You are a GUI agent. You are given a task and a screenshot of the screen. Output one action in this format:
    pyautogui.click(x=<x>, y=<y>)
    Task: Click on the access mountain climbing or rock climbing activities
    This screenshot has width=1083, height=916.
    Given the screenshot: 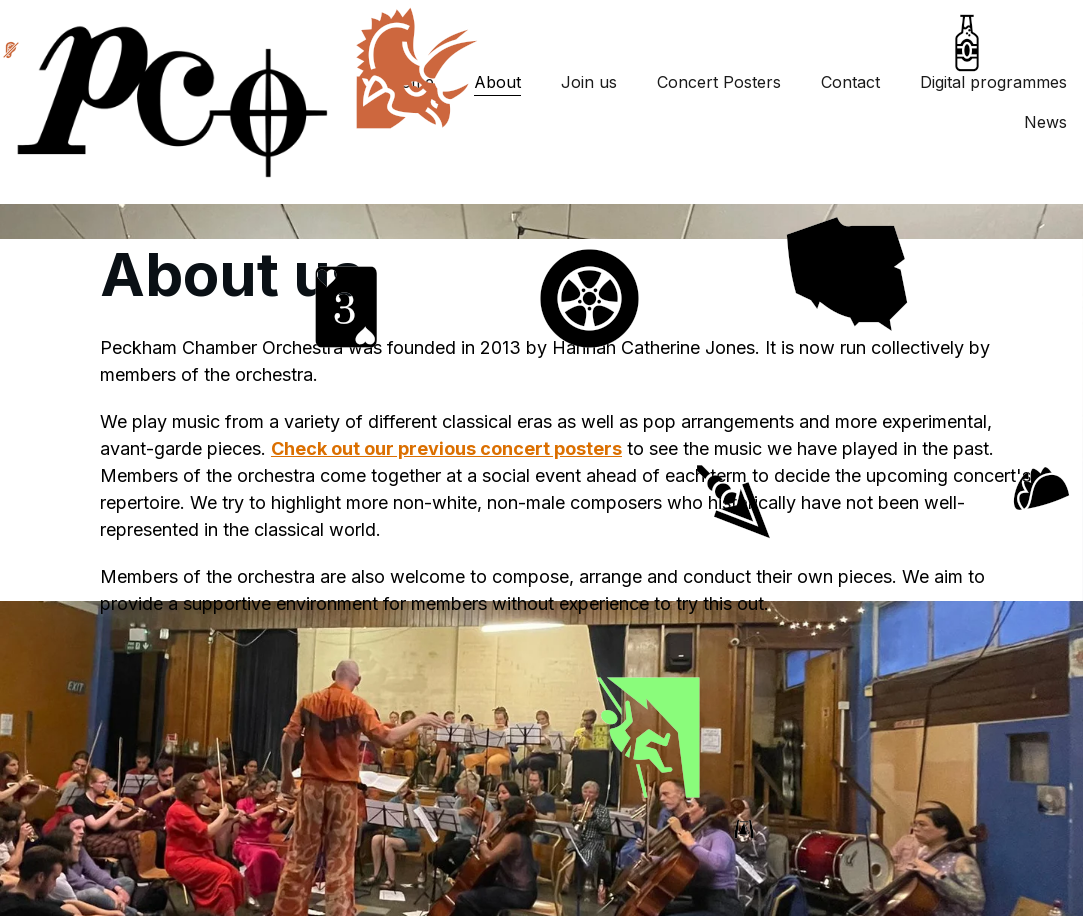 What is the action you would take?
    pyautogui.click(x=639, y=737)
    